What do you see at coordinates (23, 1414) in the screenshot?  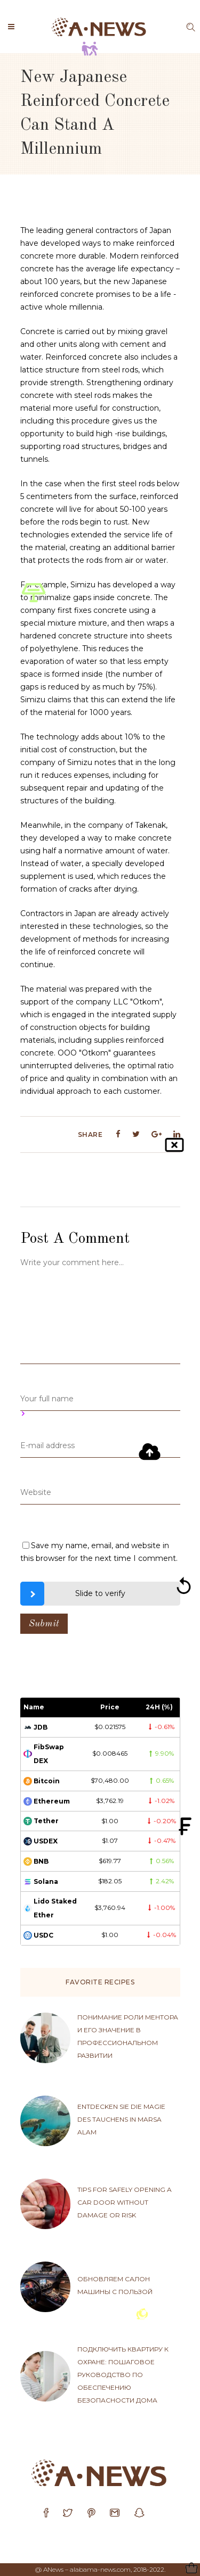 I see `navigate to the next item or screen` at bounding box center [23, 1414].